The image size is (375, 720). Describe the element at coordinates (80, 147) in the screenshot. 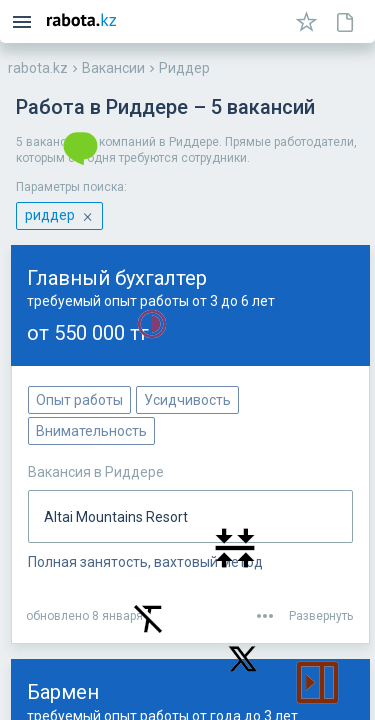

I see `open chat or messaging` at that location.